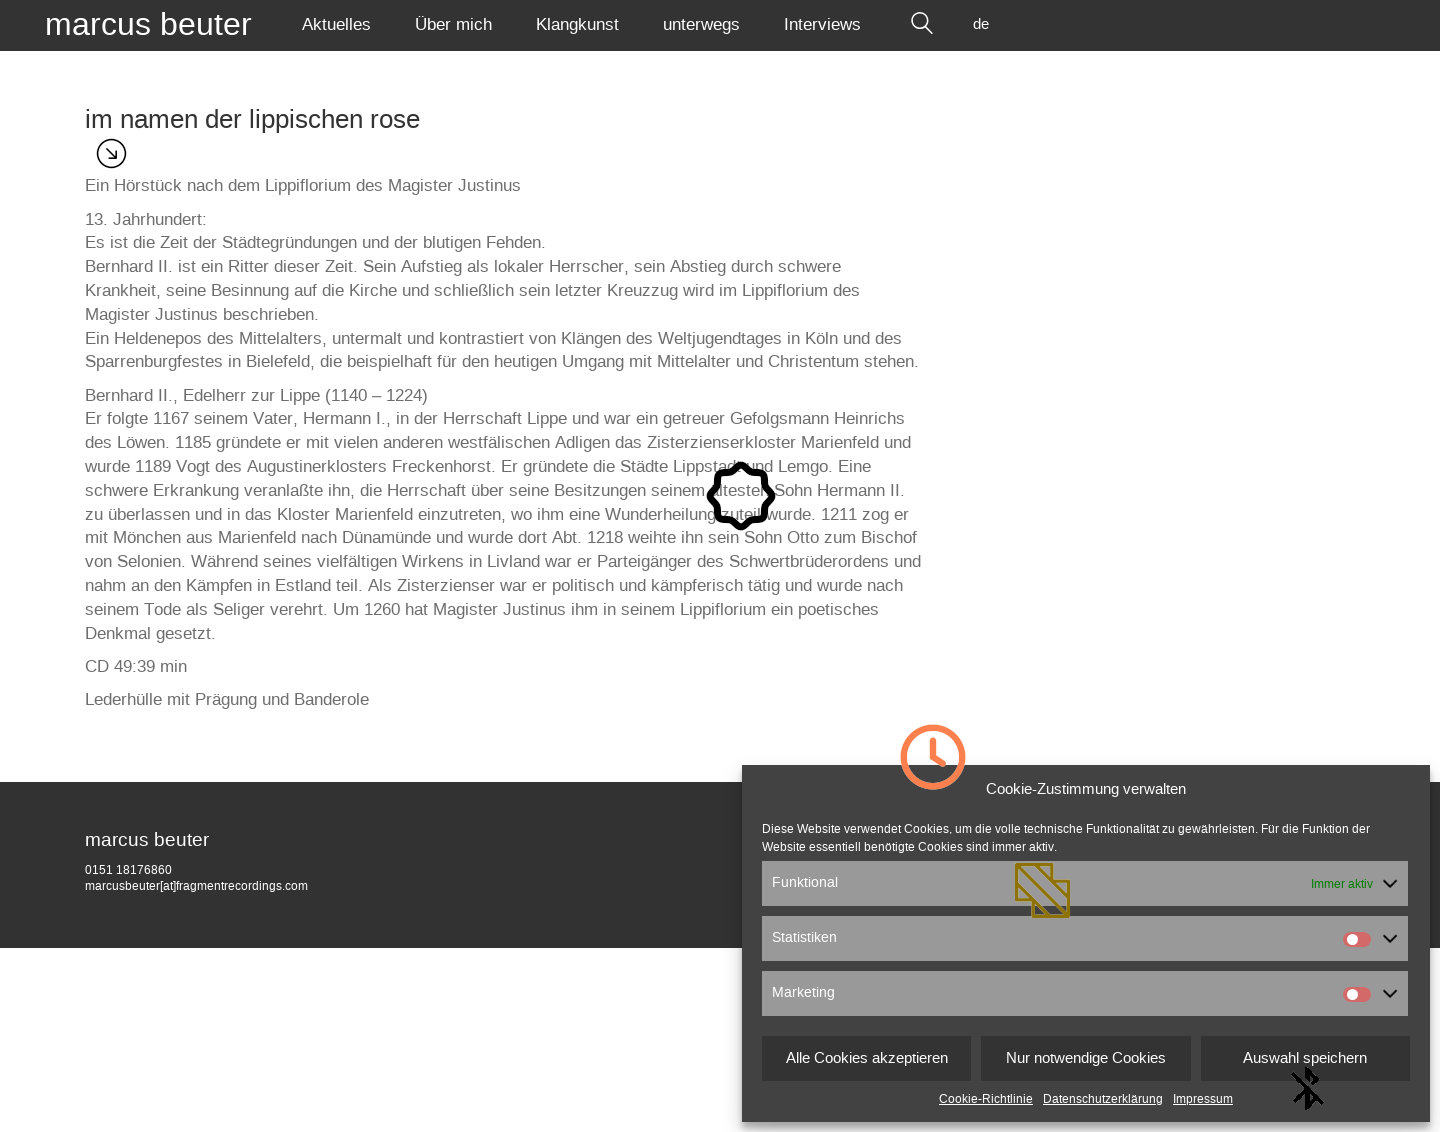 The height and width of the screenshot is (1132, 1440). I want to click on bluetooth is currently disabled, so click(1307, 1088).